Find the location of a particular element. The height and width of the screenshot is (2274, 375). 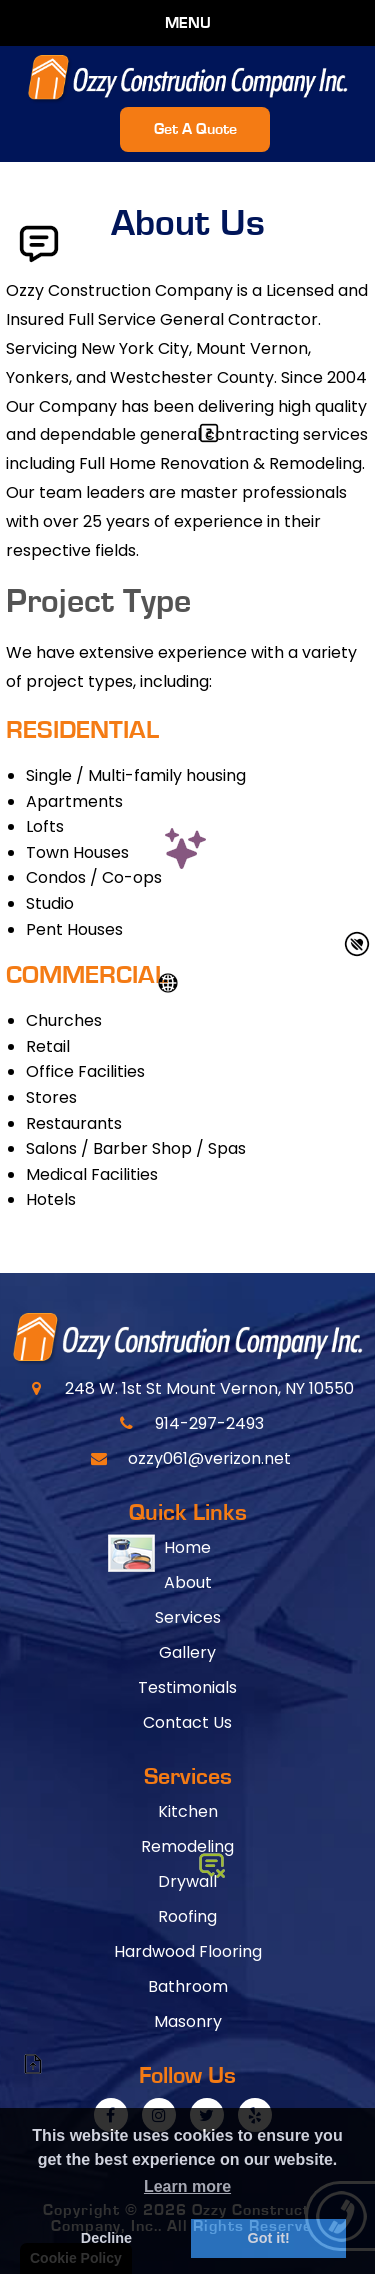

upload a file is located at coordinates (33, 2064).